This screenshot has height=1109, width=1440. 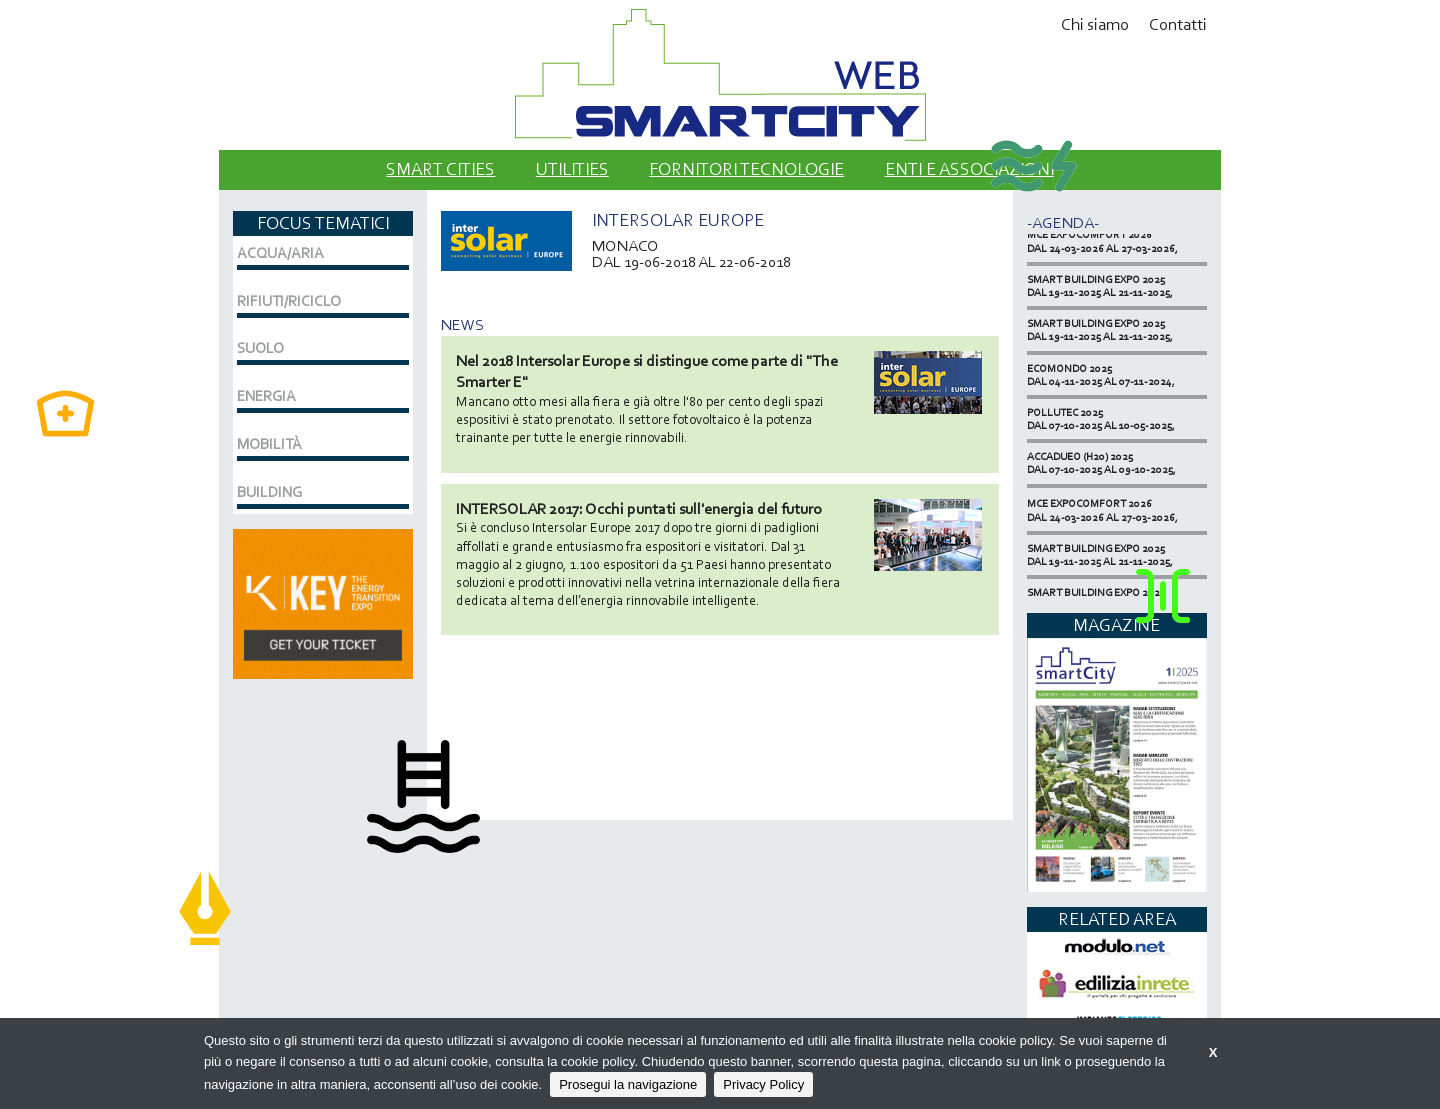 What do you see at coordinates (1163, 596) in the screenshot?
I see `adjust horizontal spacing between elements` at bounding box center [1163, 596].